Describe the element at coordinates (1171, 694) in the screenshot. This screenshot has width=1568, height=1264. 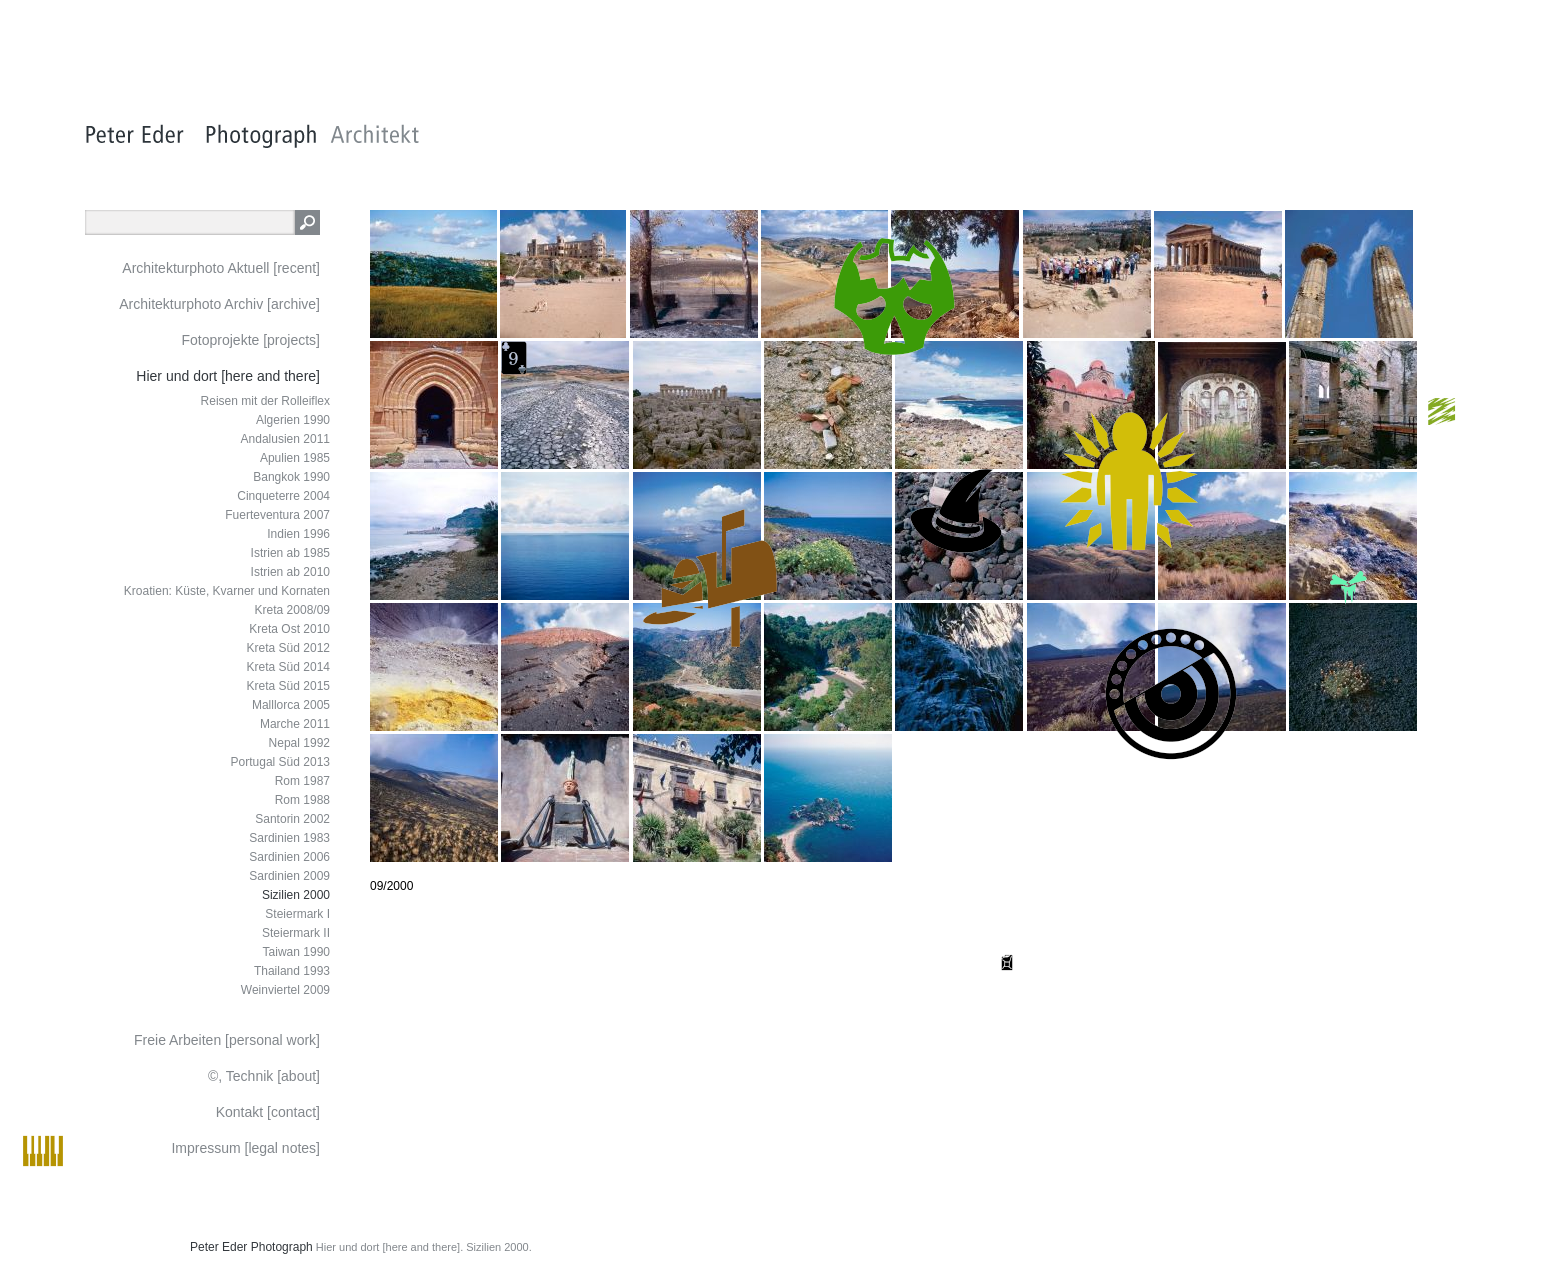
I see `abstract game ability or skill icon` at that location.